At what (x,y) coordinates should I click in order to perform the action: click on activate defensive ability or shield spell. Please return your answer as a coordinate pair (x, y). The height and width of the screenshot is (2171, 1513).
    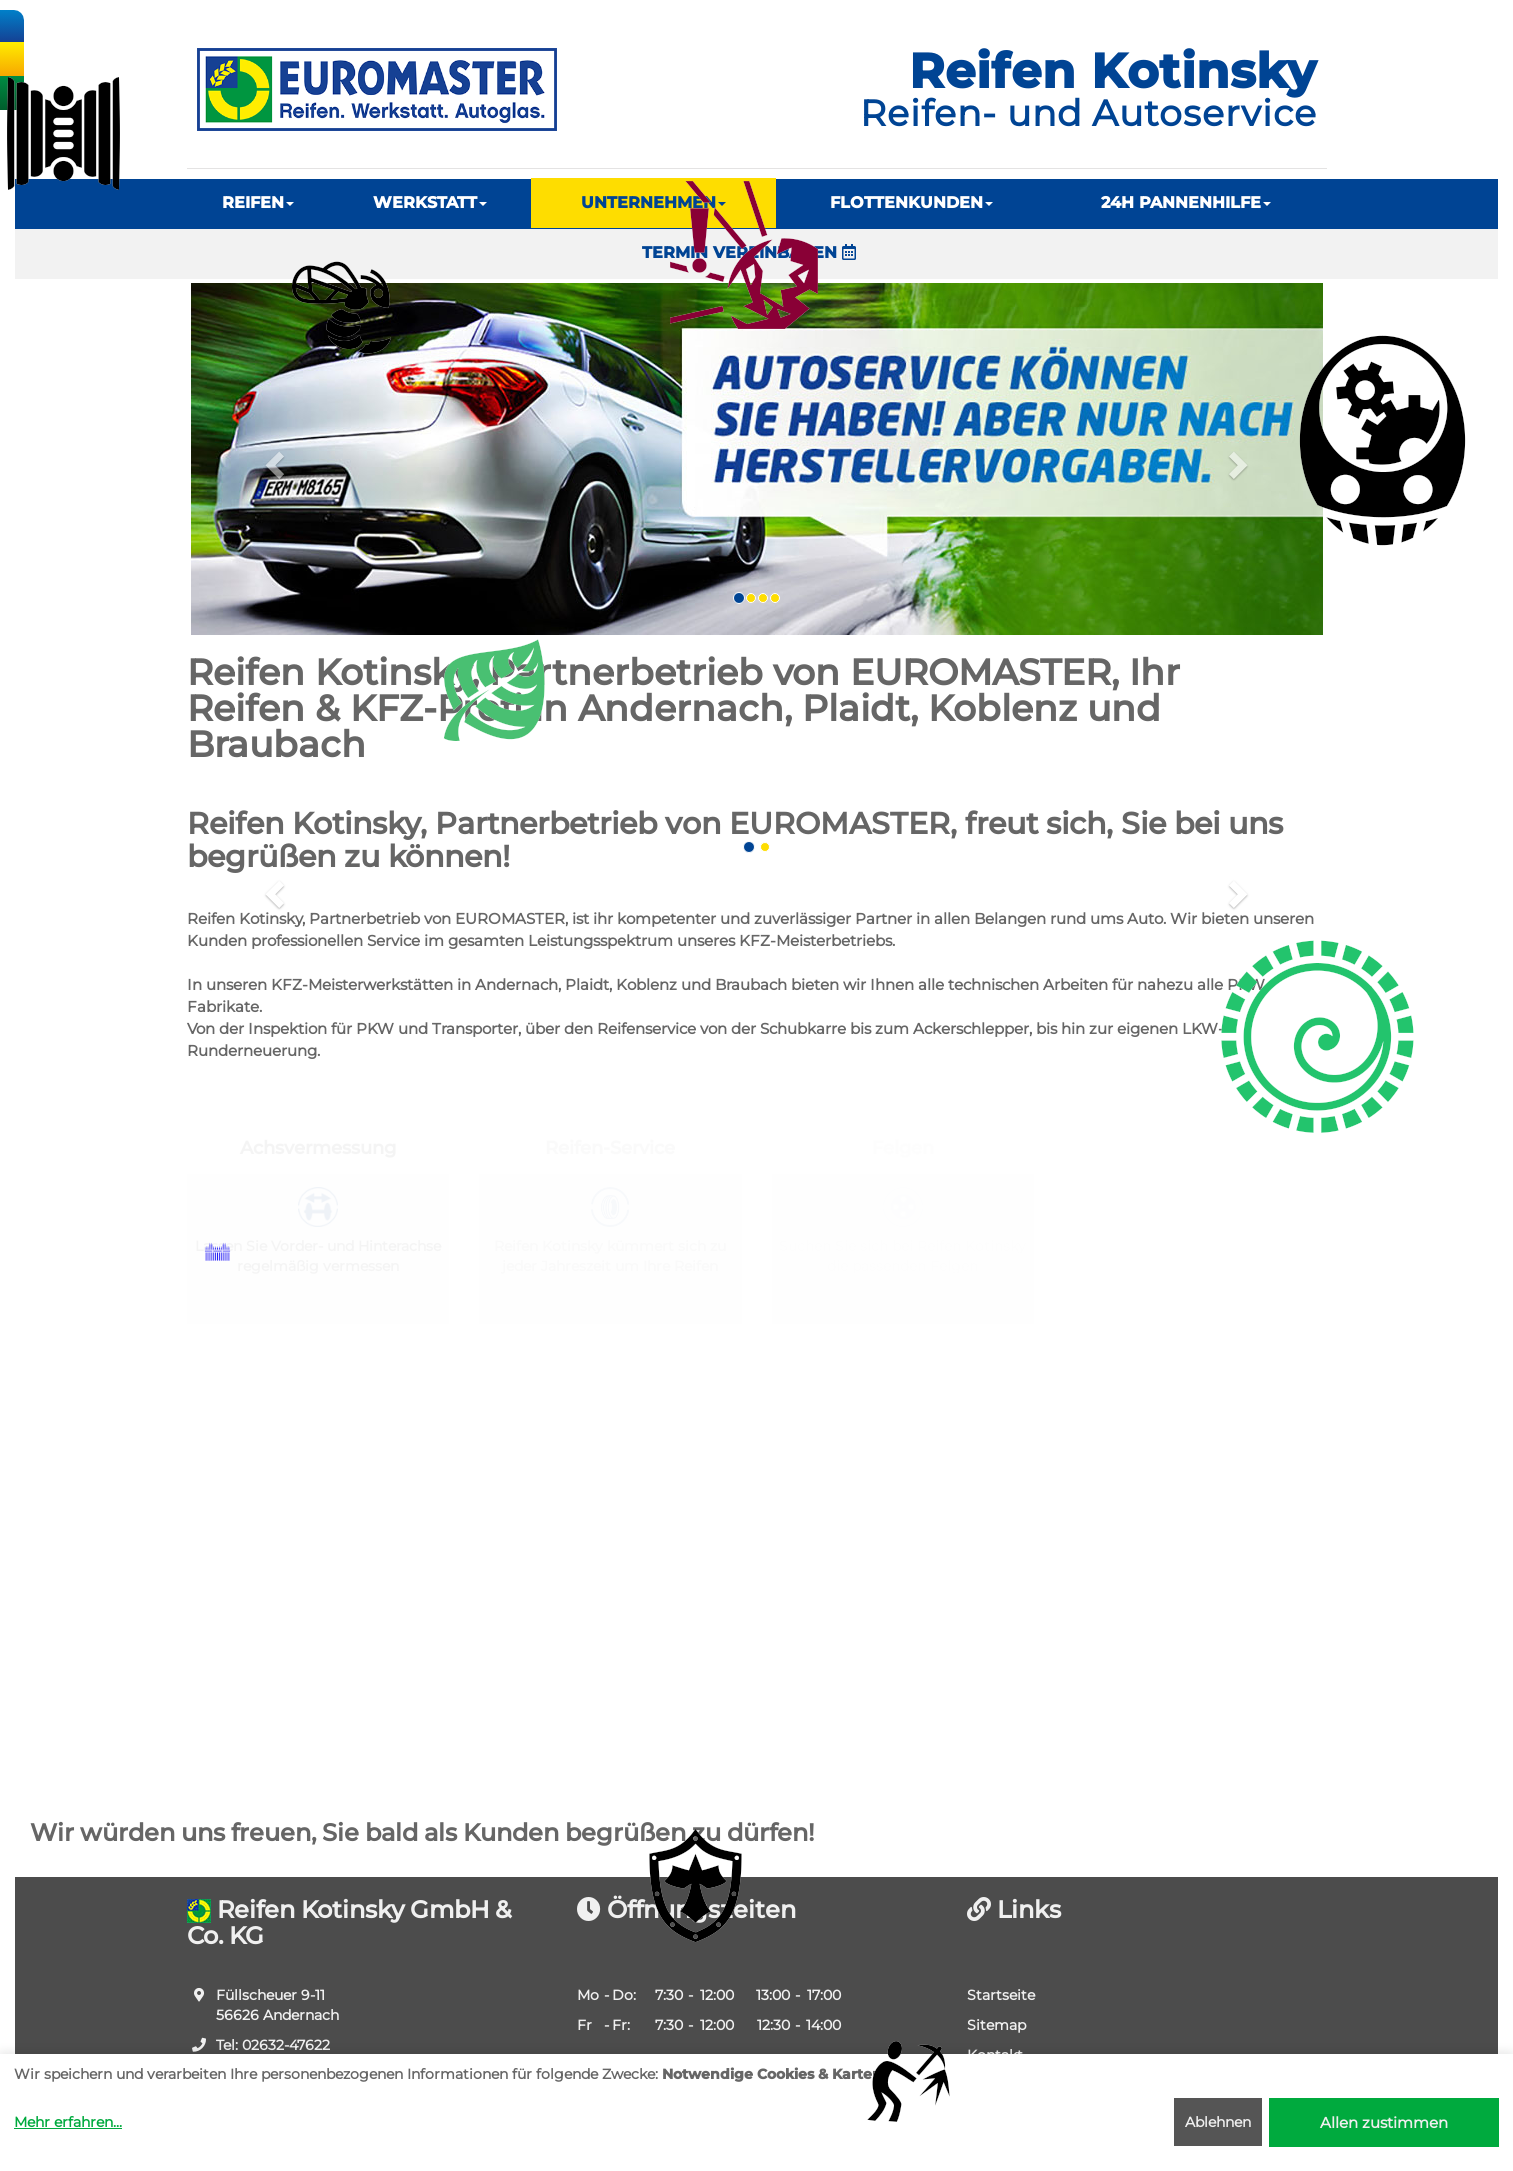
    Looking at the image, I should click on (695, 1885).